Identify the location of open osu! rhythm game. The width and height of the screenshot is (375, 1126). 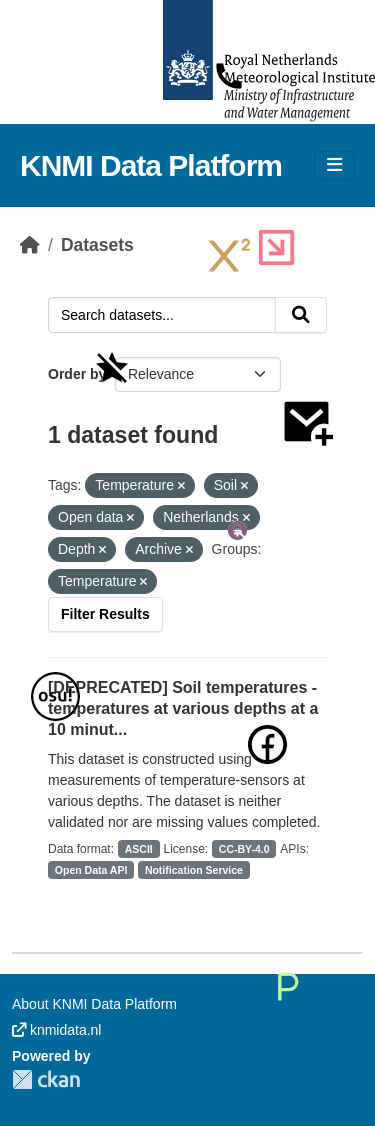
(55, 696).